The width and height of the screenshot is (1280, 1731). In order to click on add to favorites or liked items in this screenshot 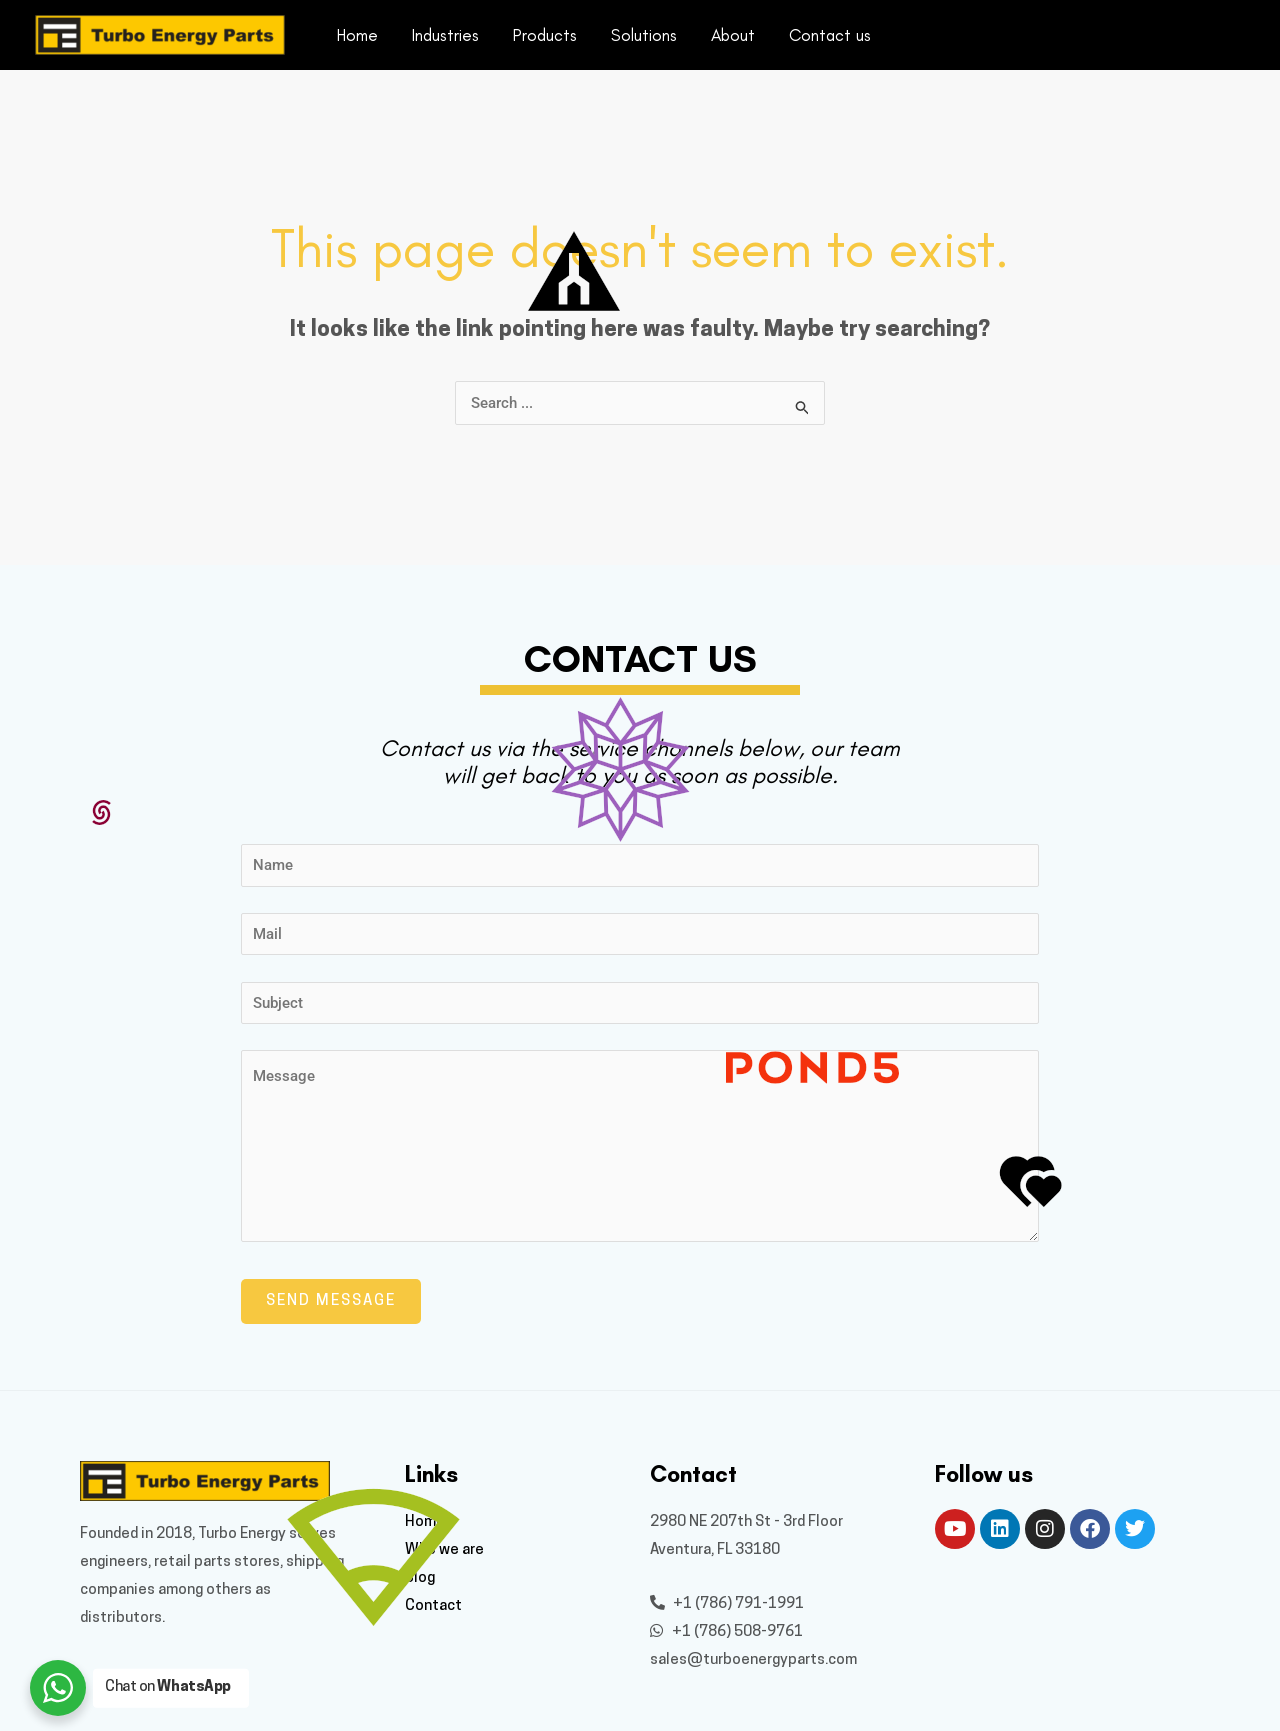, I will do `click(1030, 1181)`.